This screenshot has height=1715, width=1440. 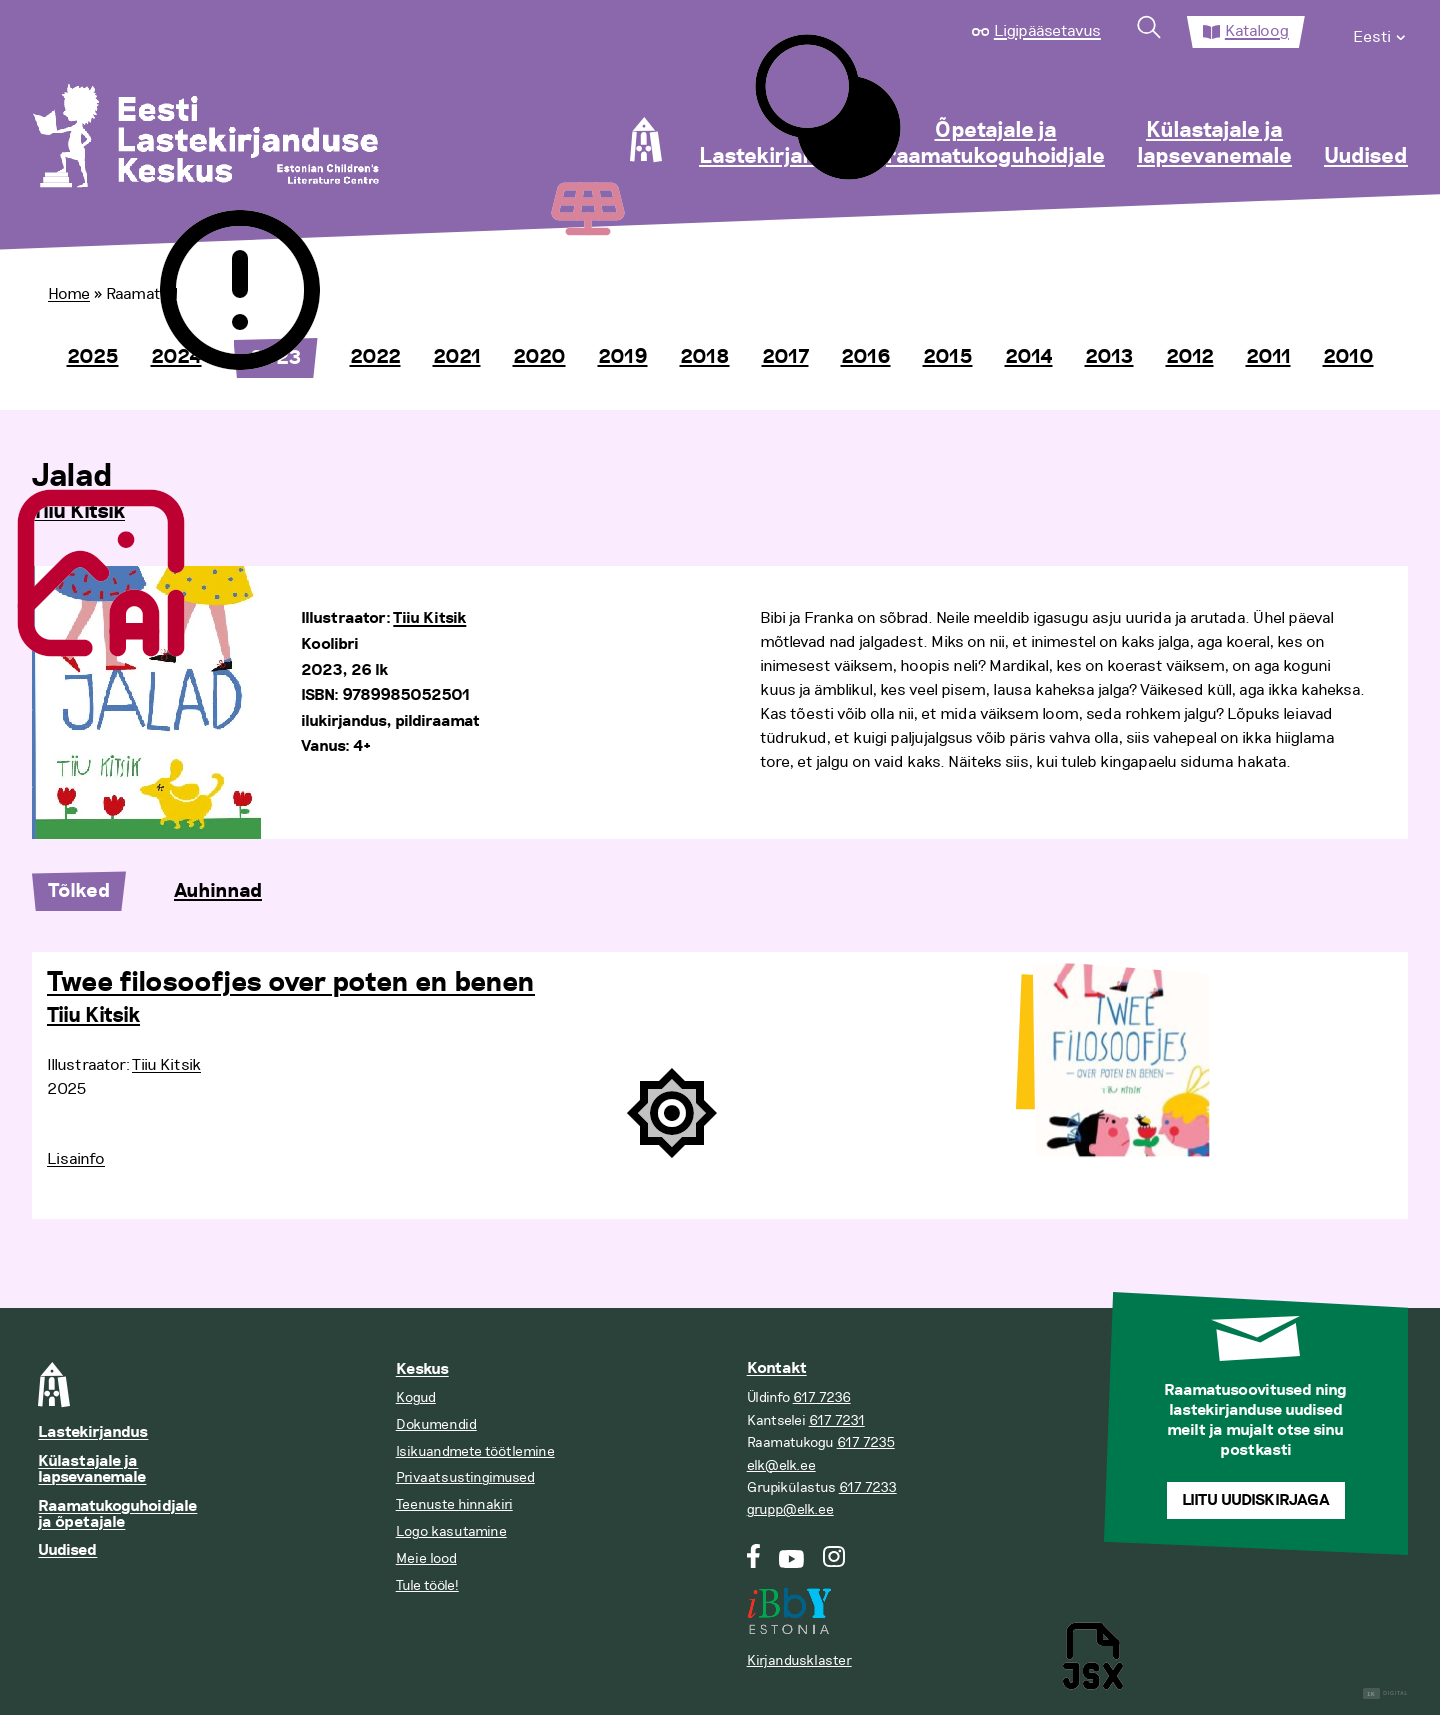 What do you see at coordinates (101, 573) in the screenshot?
I see `enhance photo with AI tools` at bounding box center [101, 573].